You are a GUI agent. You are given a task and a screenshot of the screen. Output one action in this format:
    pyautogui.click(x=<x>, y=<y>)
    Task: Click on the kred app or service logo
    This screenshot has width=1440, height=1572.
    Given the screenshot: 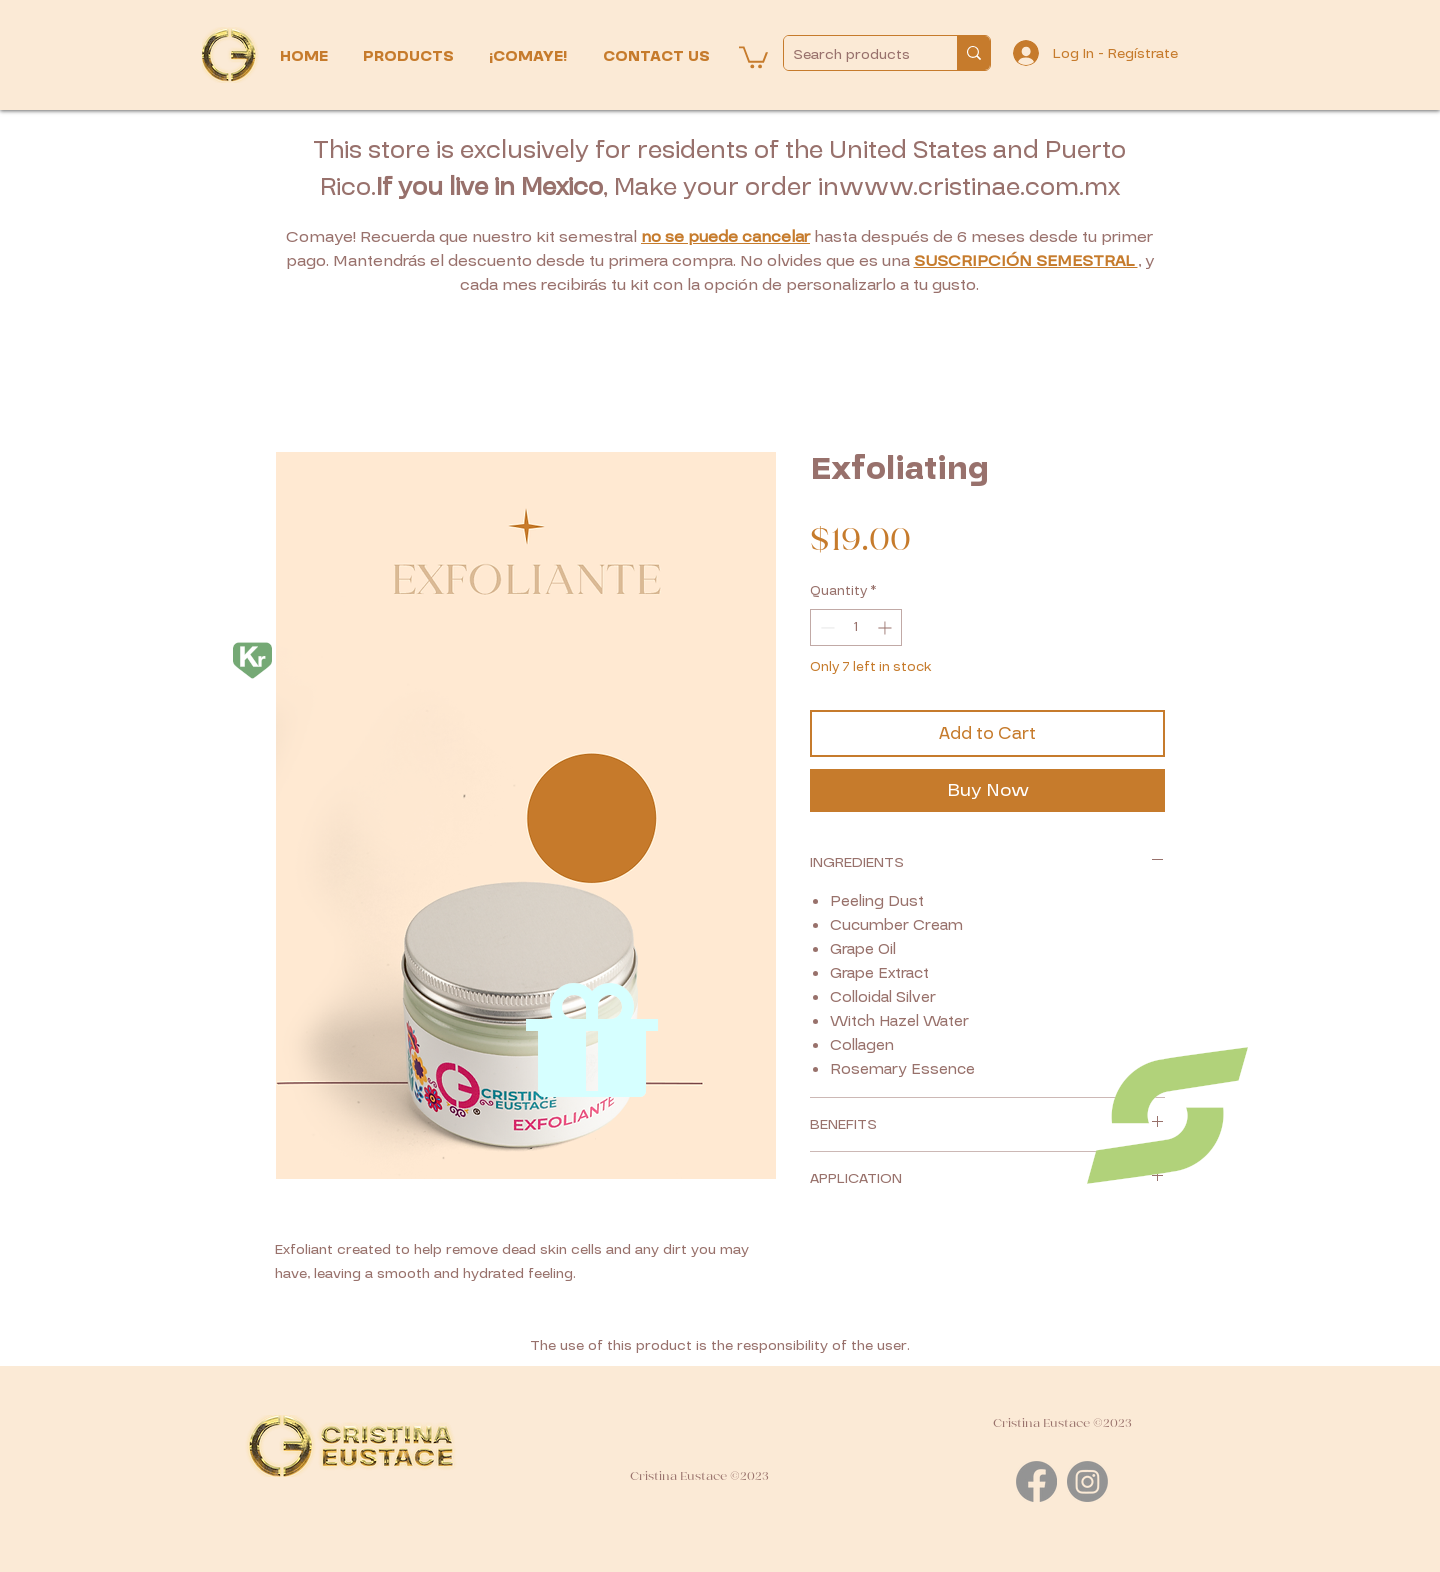 What is the action you would take?
    pyautogui.click(x=252, y=660)
    